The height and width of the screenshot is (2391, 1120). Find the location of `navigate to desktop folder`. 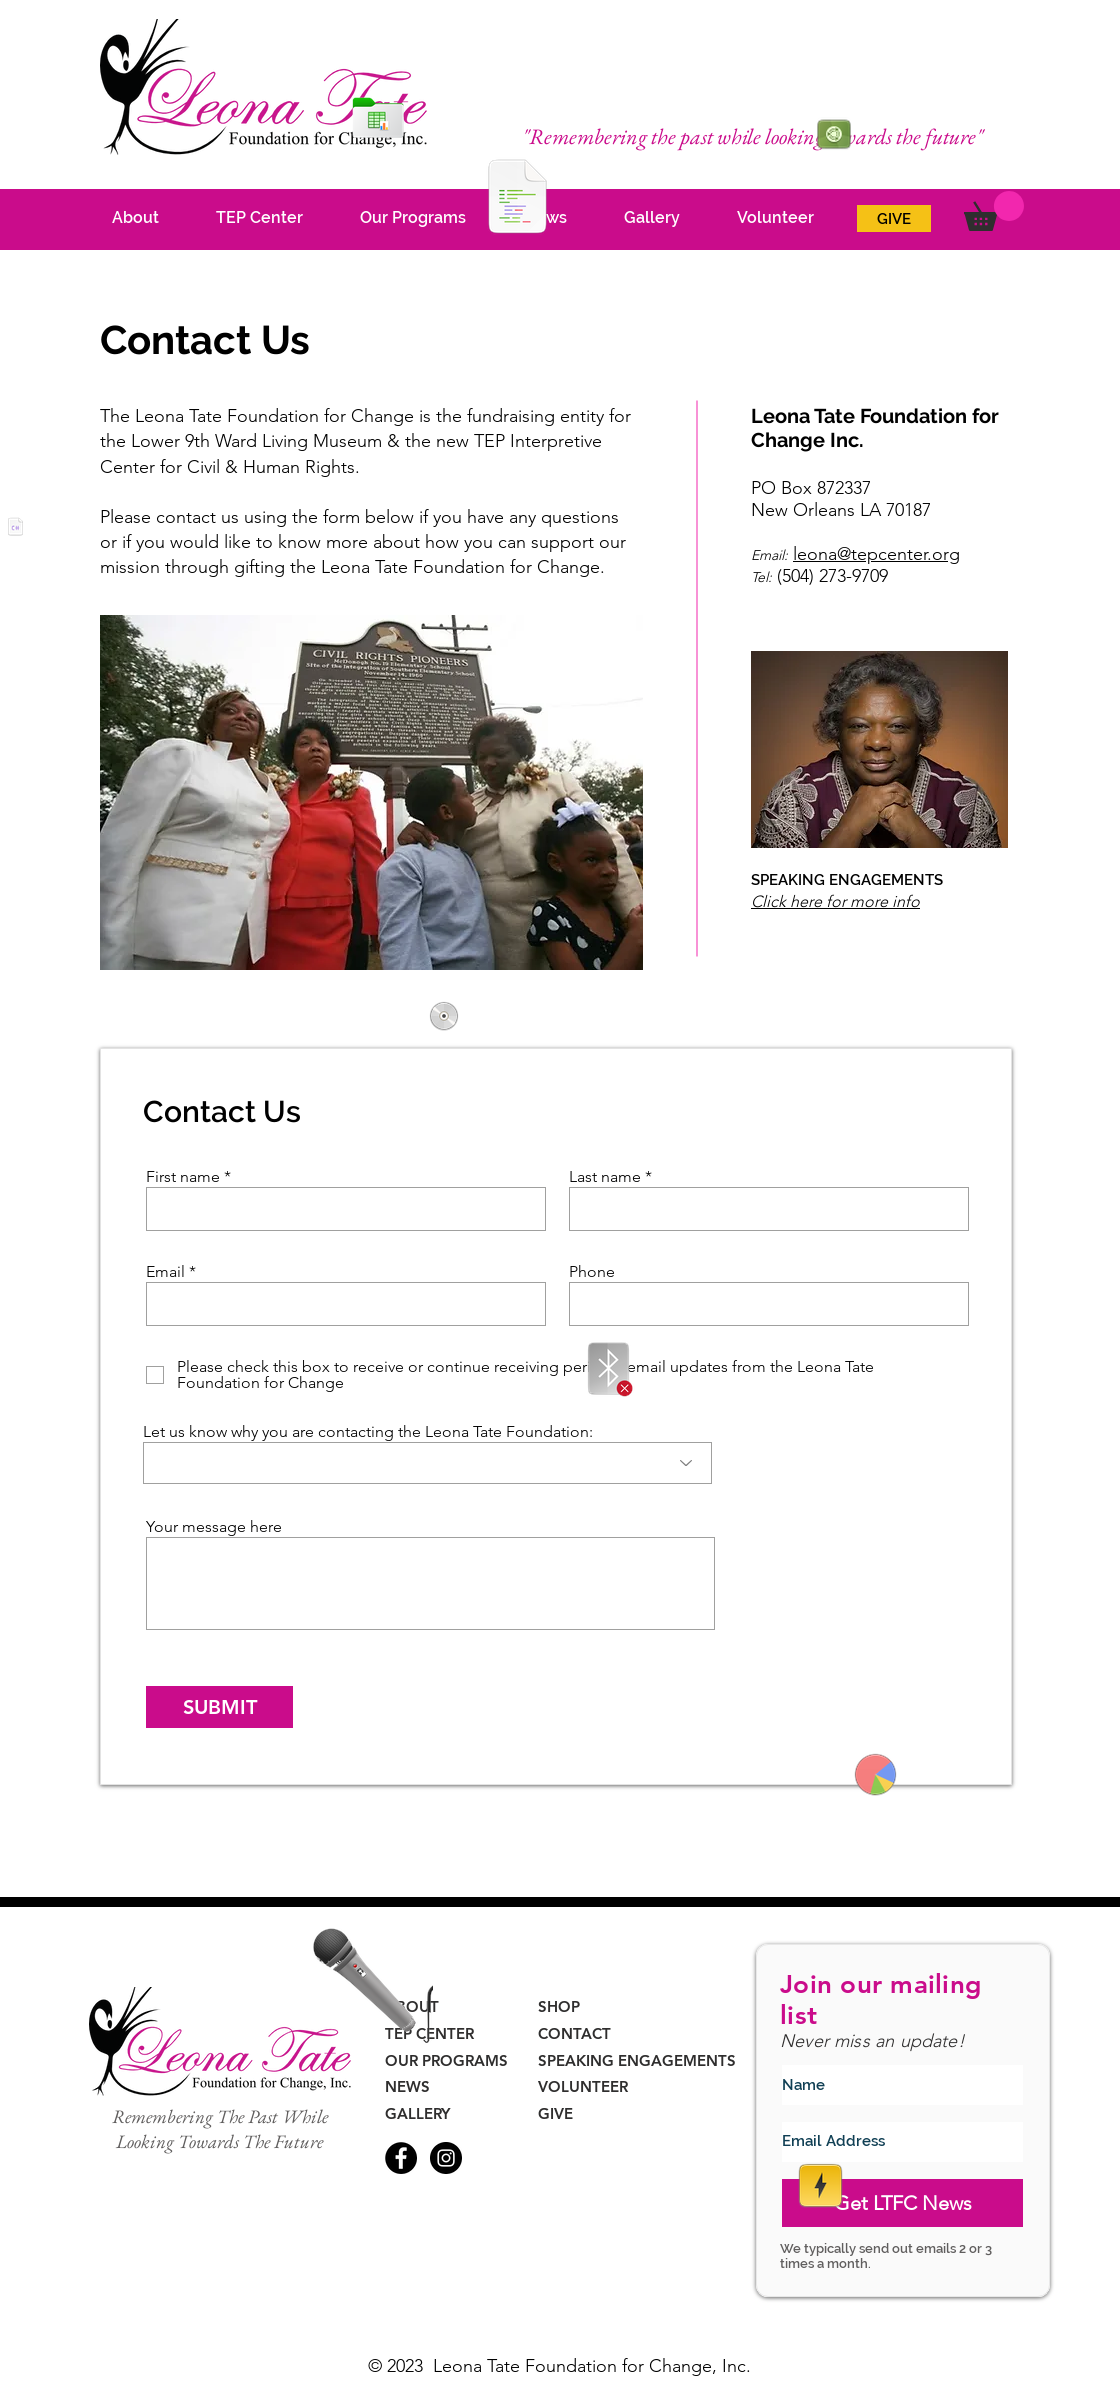

navigate to desktop folder is located at coordinates (834, 133).